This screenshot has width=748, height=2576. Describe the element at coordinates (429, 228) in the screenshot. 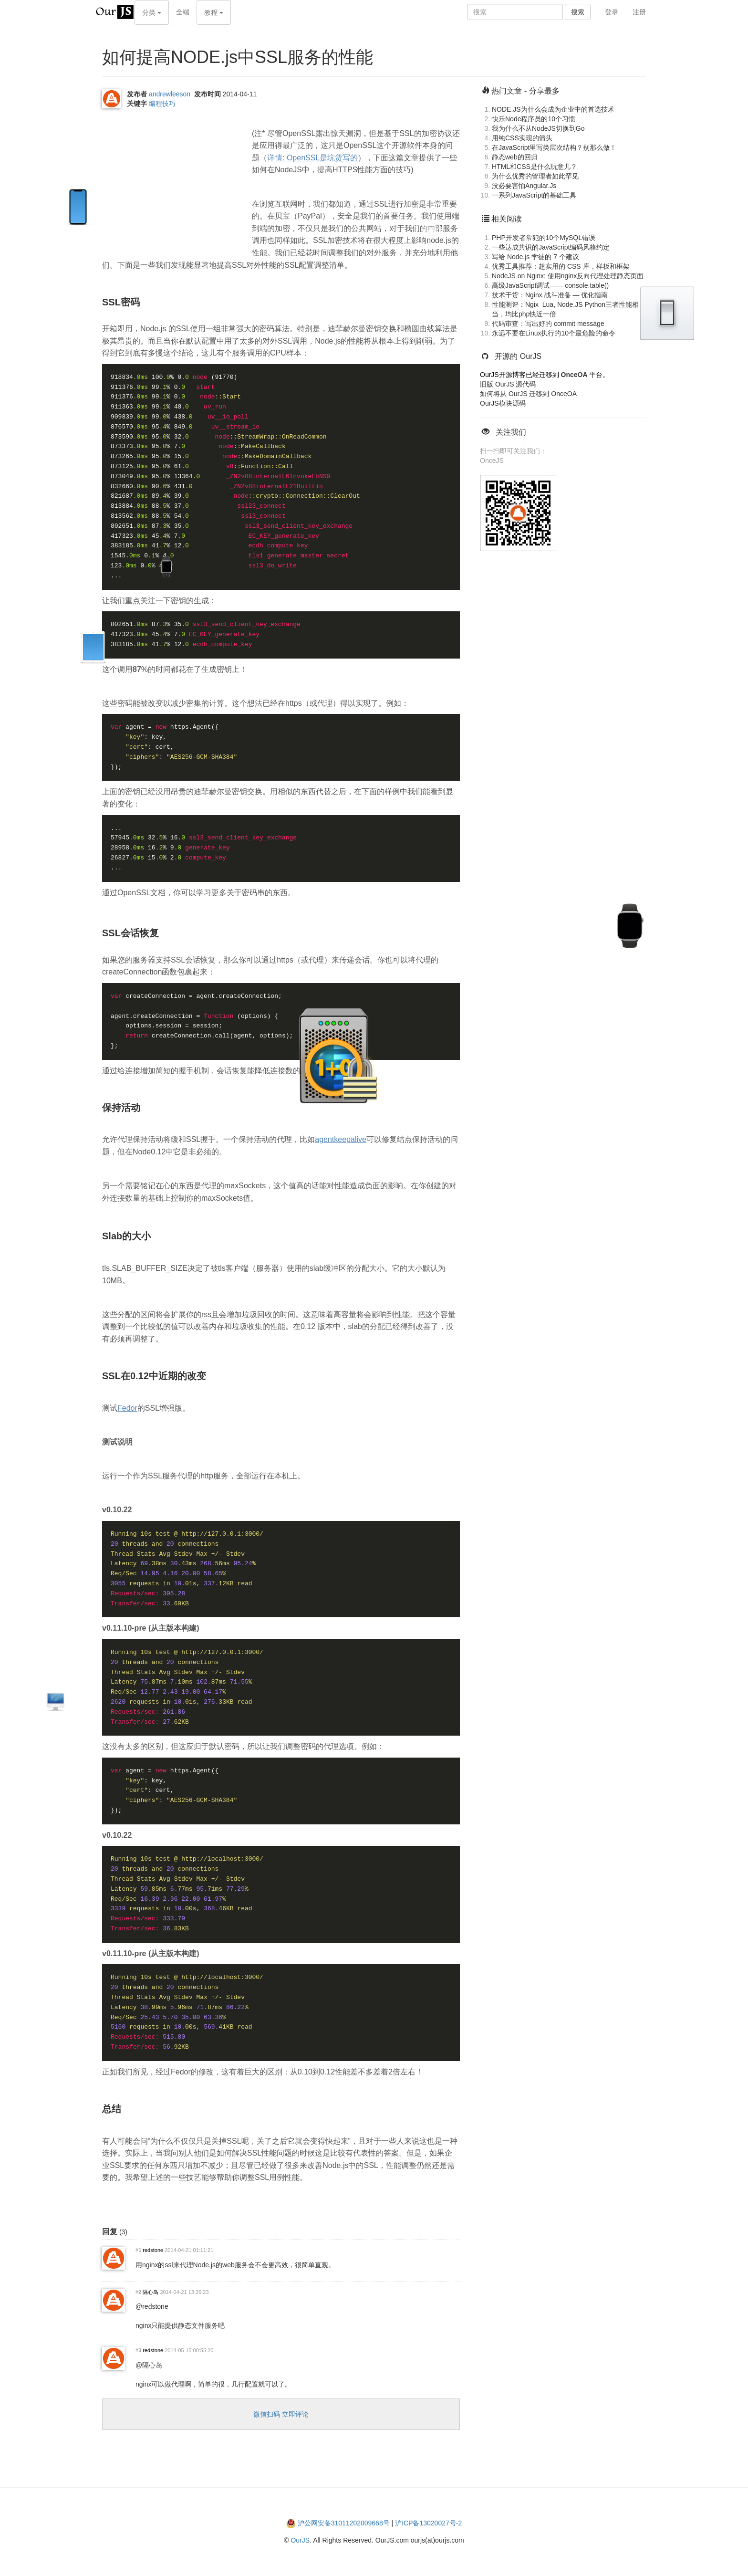

I see `view image library` at that location.